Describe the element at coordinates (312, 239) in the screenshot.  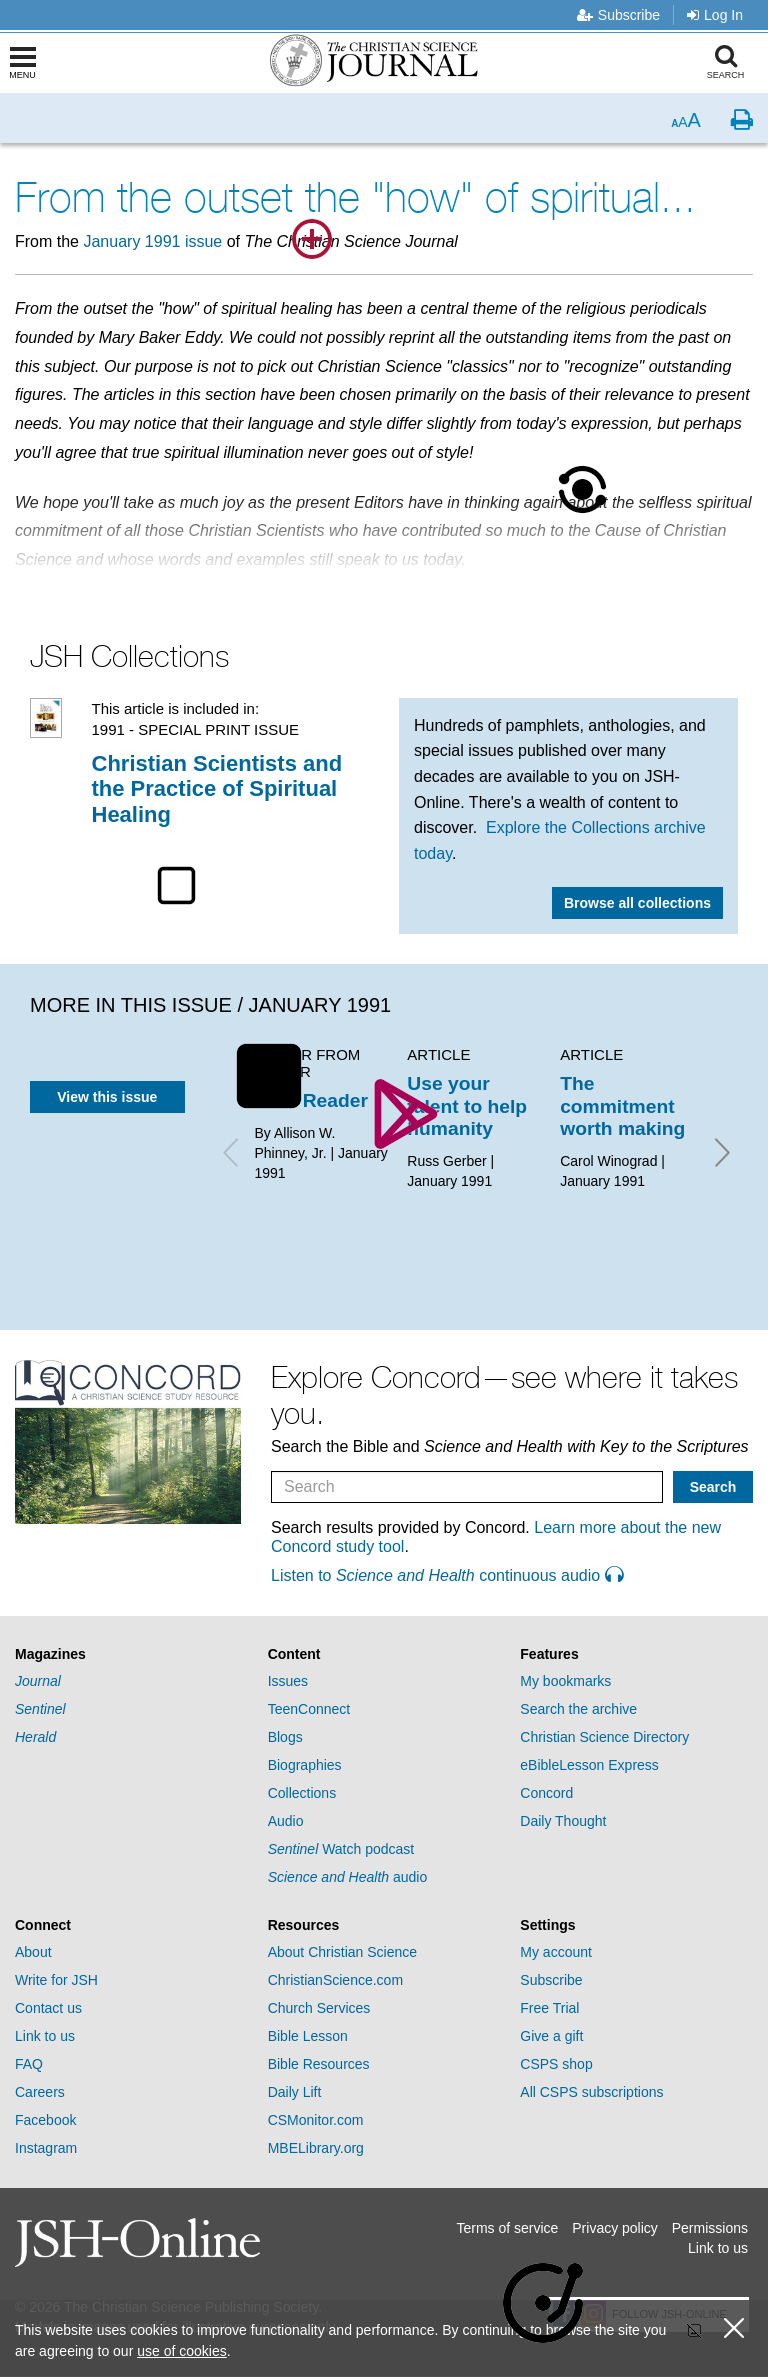
I see `add a new item` at that location.